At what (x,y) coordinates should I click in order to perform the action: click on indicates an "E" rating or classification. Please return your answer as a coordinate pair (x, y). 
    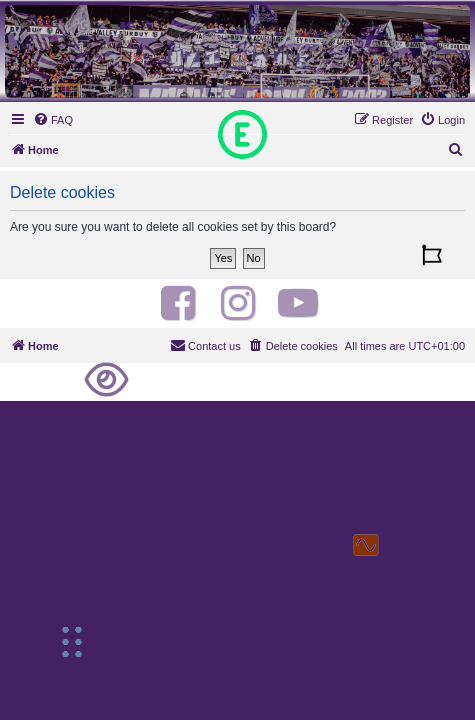
    Looking at the image, I should click on (242, 134).